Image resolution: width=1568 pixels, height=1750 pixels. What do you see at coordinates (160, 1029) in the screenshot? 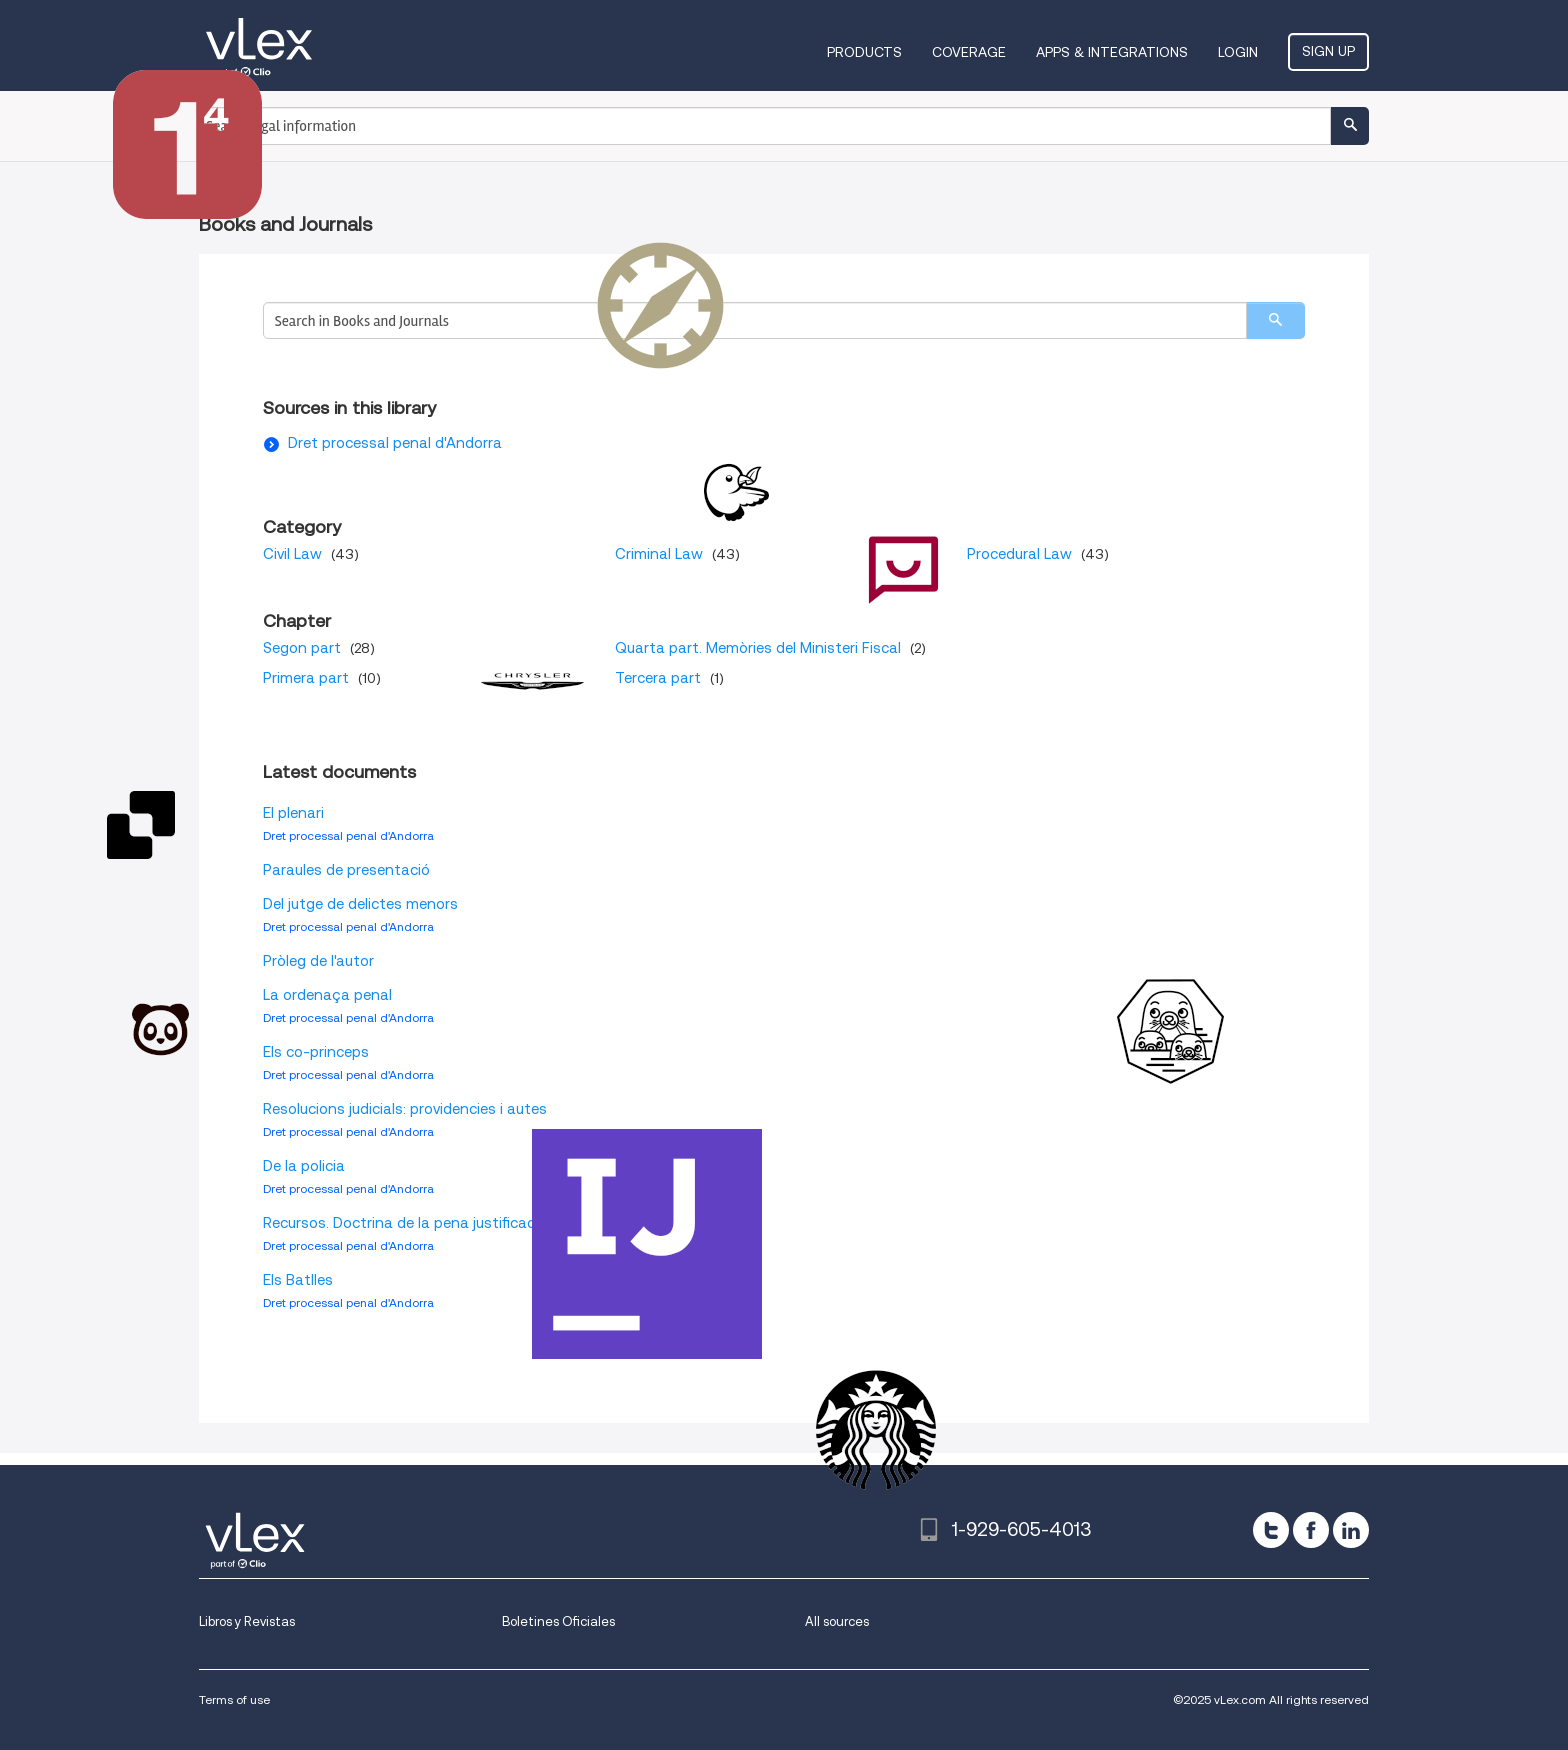
I see `open Monica AI assistant` at bounding box center [160, 1029].